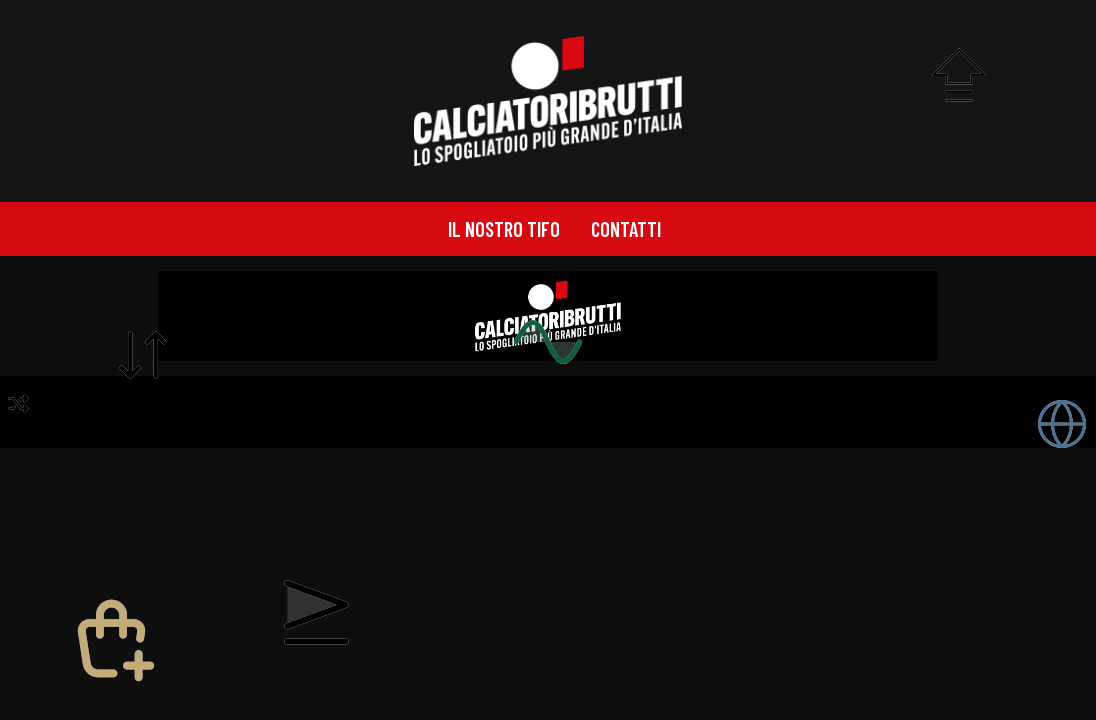 The width and height of the screenshot is (1096, 720). I want to click on upload multiple files or items, so click(959, 77).